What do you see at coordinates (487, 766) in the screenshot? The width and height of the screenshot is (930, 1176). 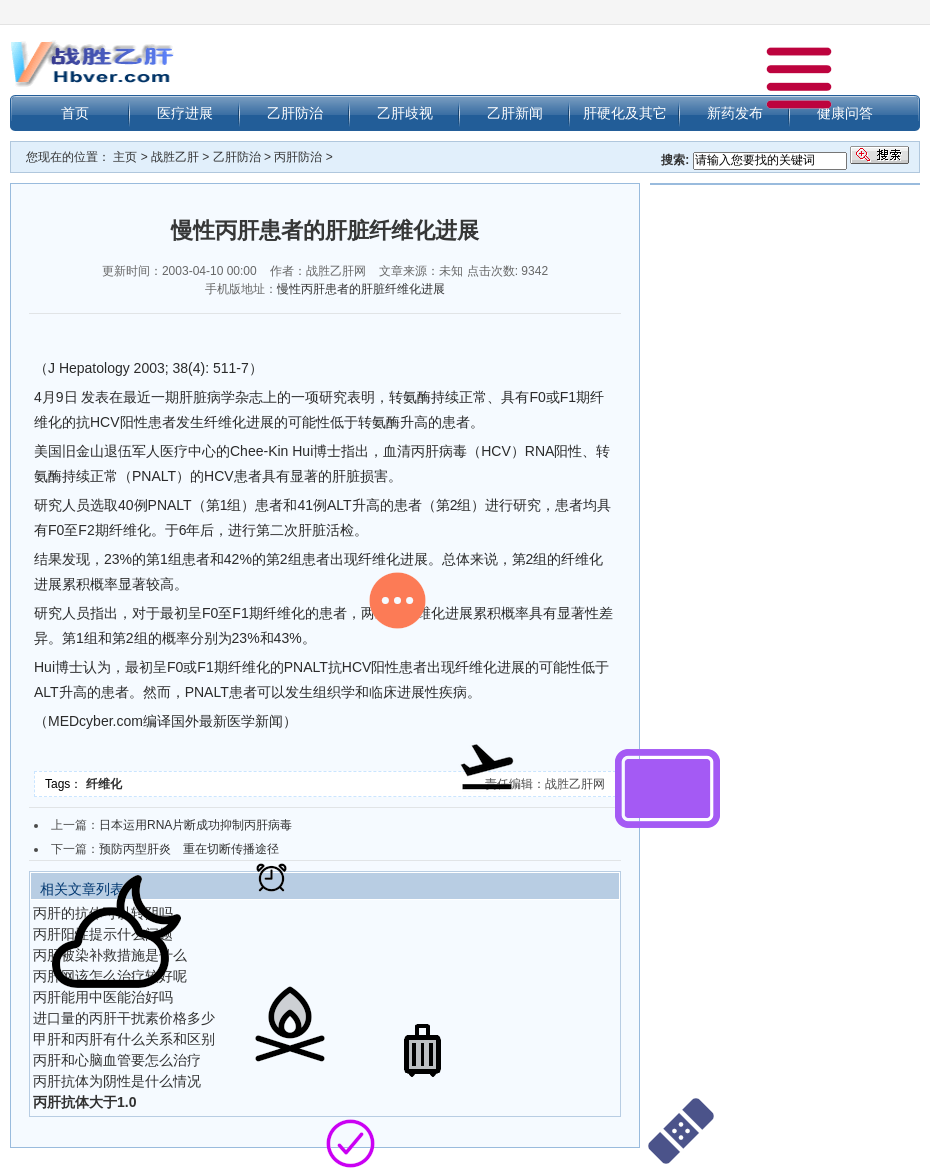 I see `view flight departure information` at bounding box center [487, 766].